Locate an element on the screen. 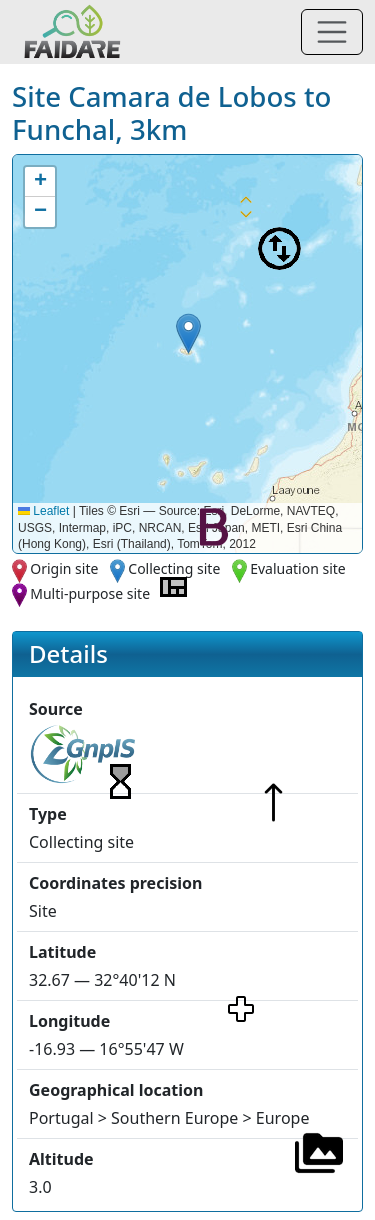 The image size is (375, 1220). switch to quilt or mosaic view layout is located at coordinates (173, 588).